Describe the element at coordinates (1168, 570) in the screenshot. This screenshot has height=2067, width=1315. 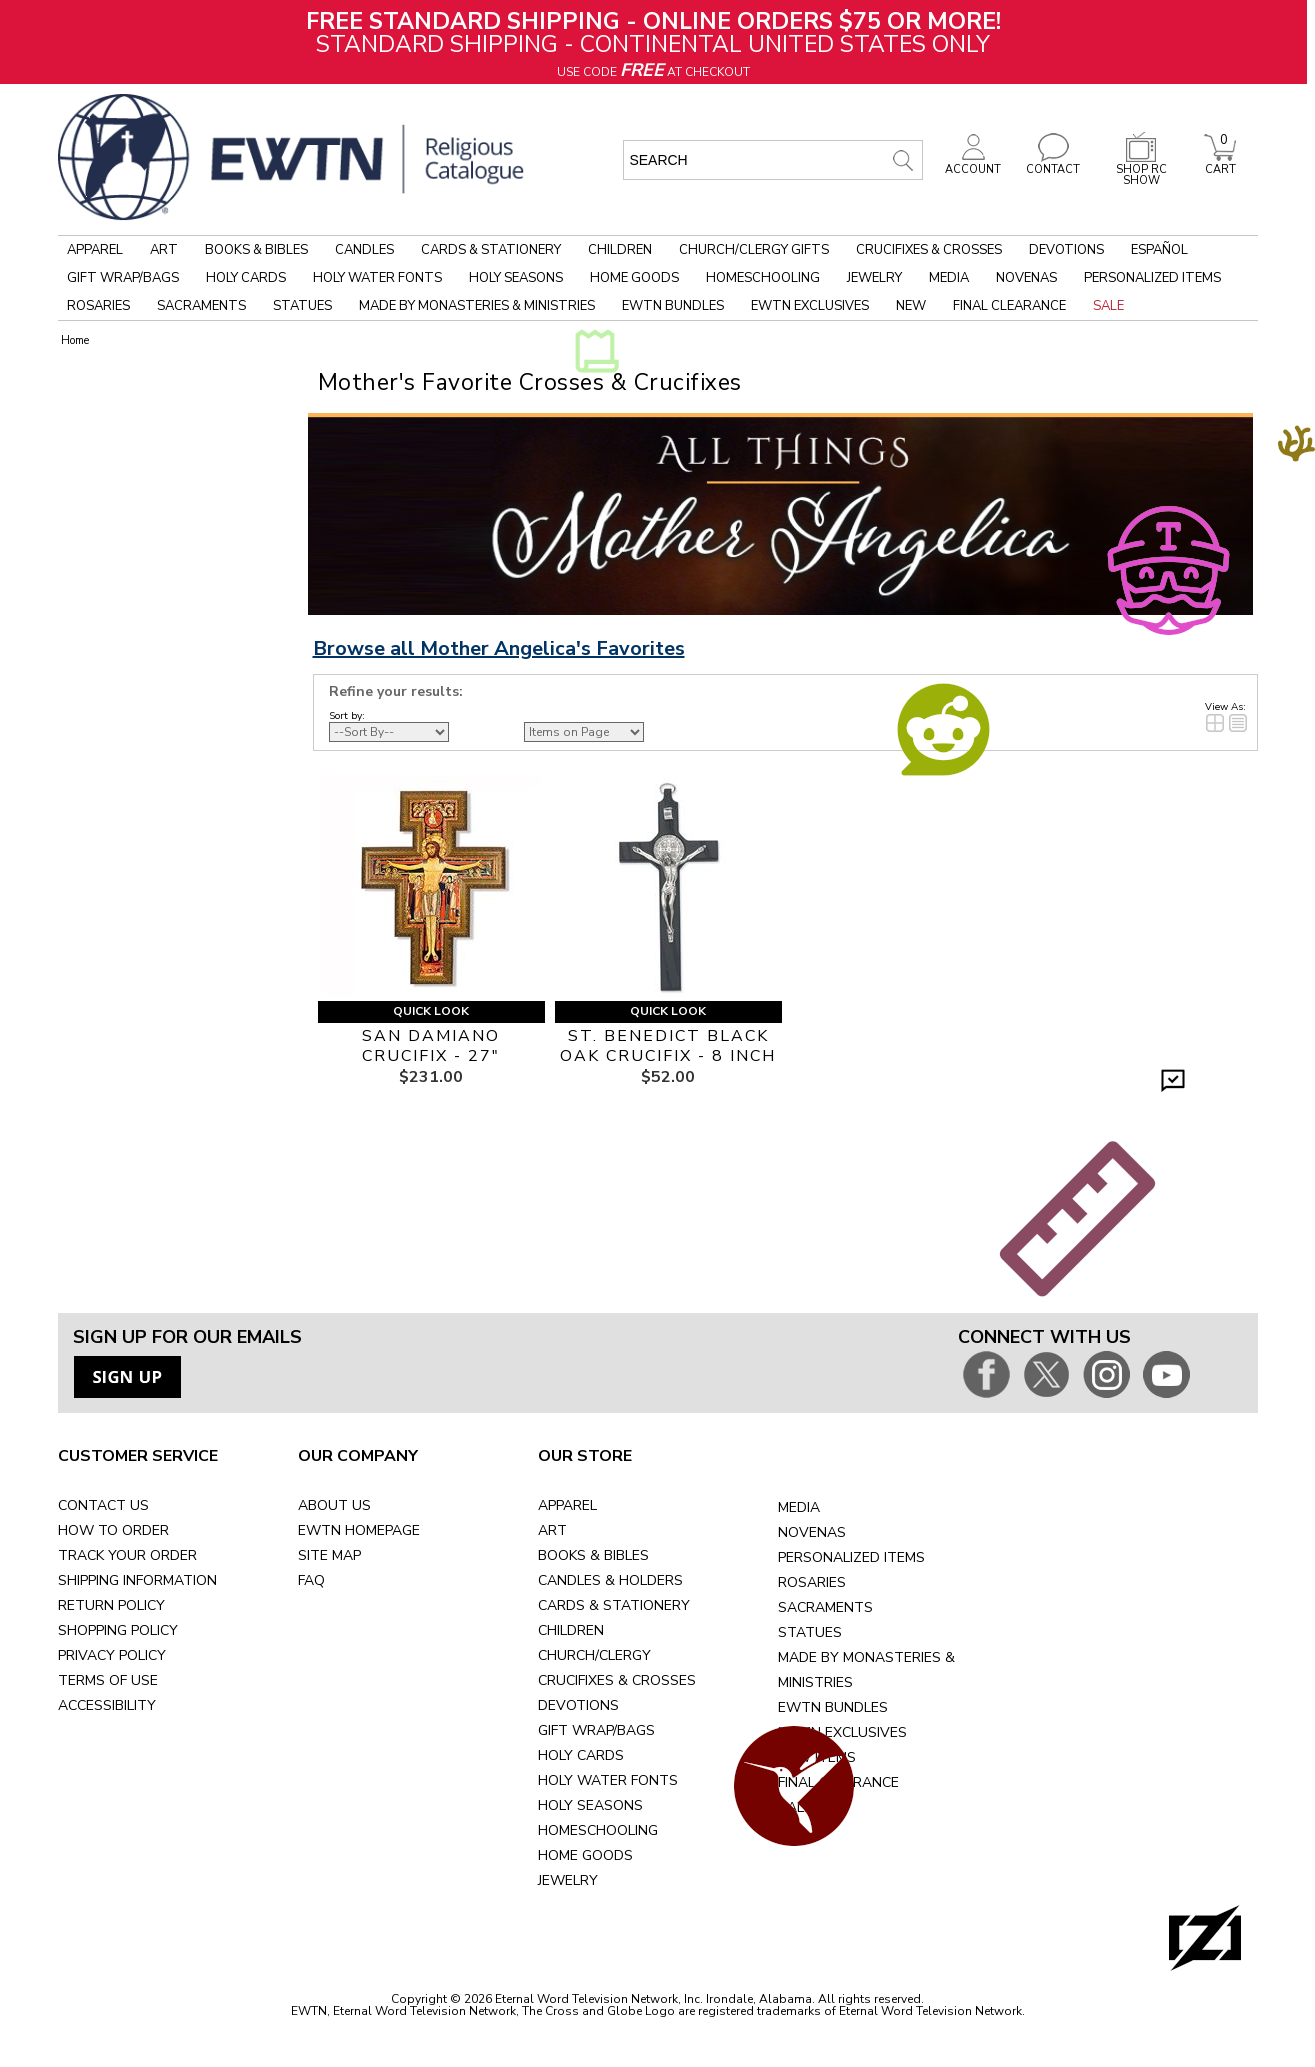
I see `link to Travis CI continuous integration service` at that location.